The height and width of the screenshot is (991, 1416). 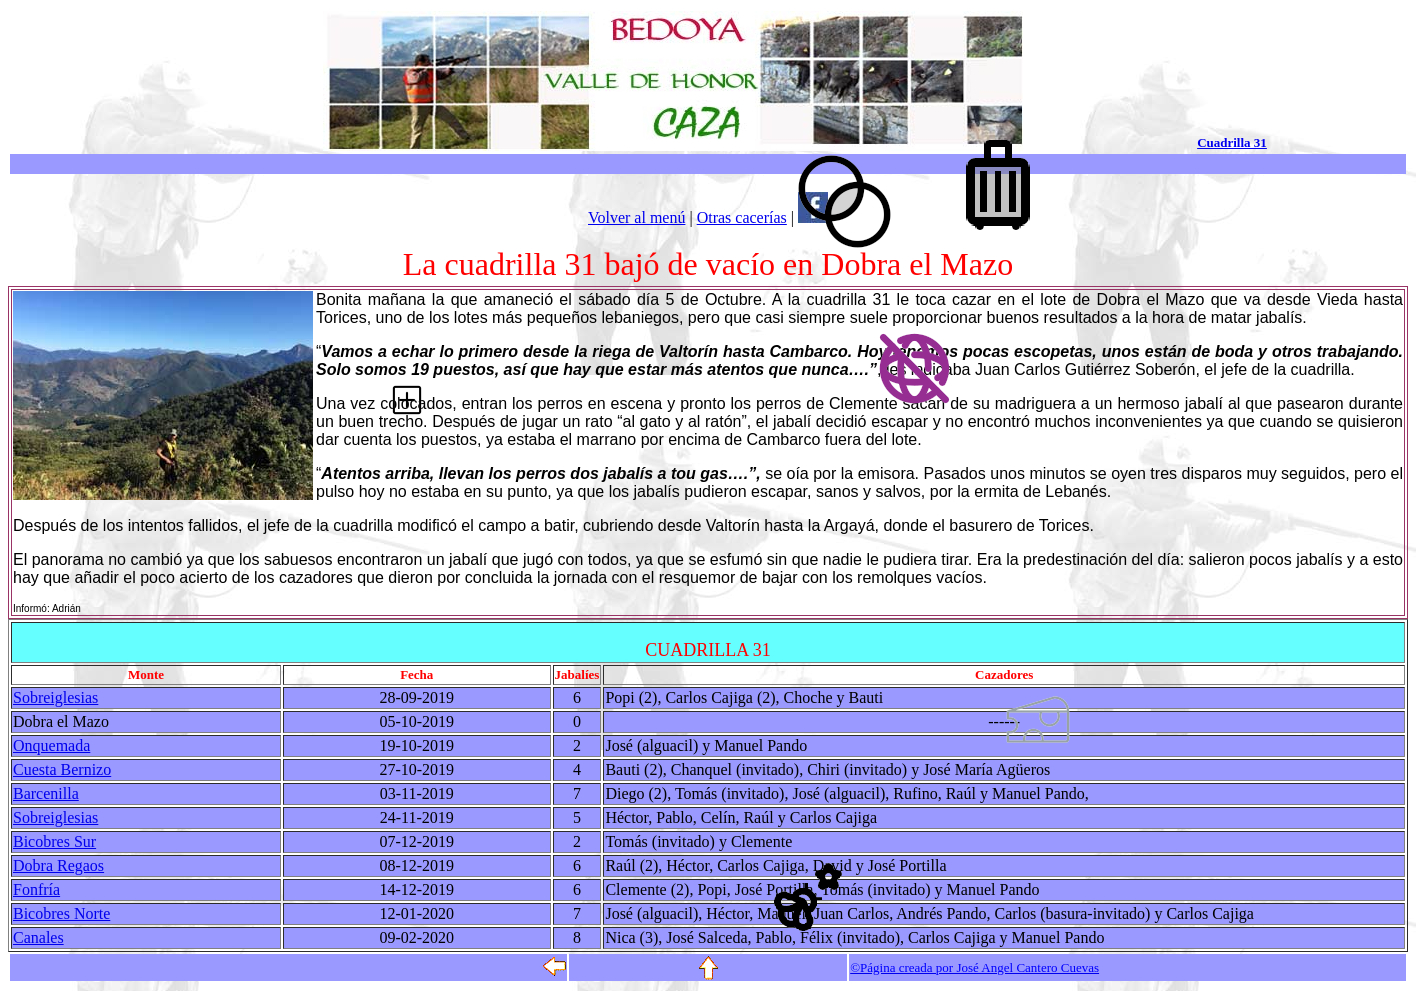 What do you see at coordinates (998, 185) in the screenshot?
I see `manage travel or luggage details` at bounding box center [998, 185].